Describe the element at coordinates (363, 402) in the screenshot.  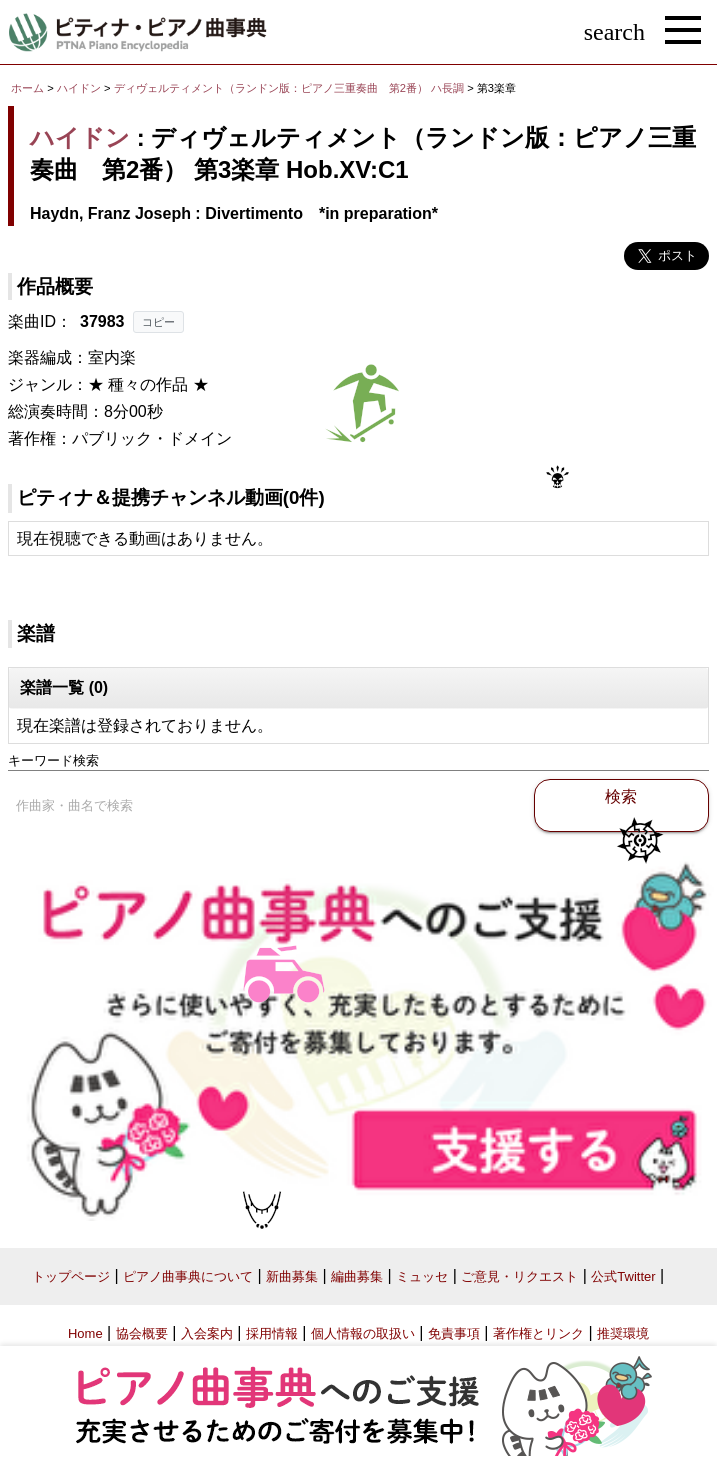
I see `access skateboarding games or activities` at that location.